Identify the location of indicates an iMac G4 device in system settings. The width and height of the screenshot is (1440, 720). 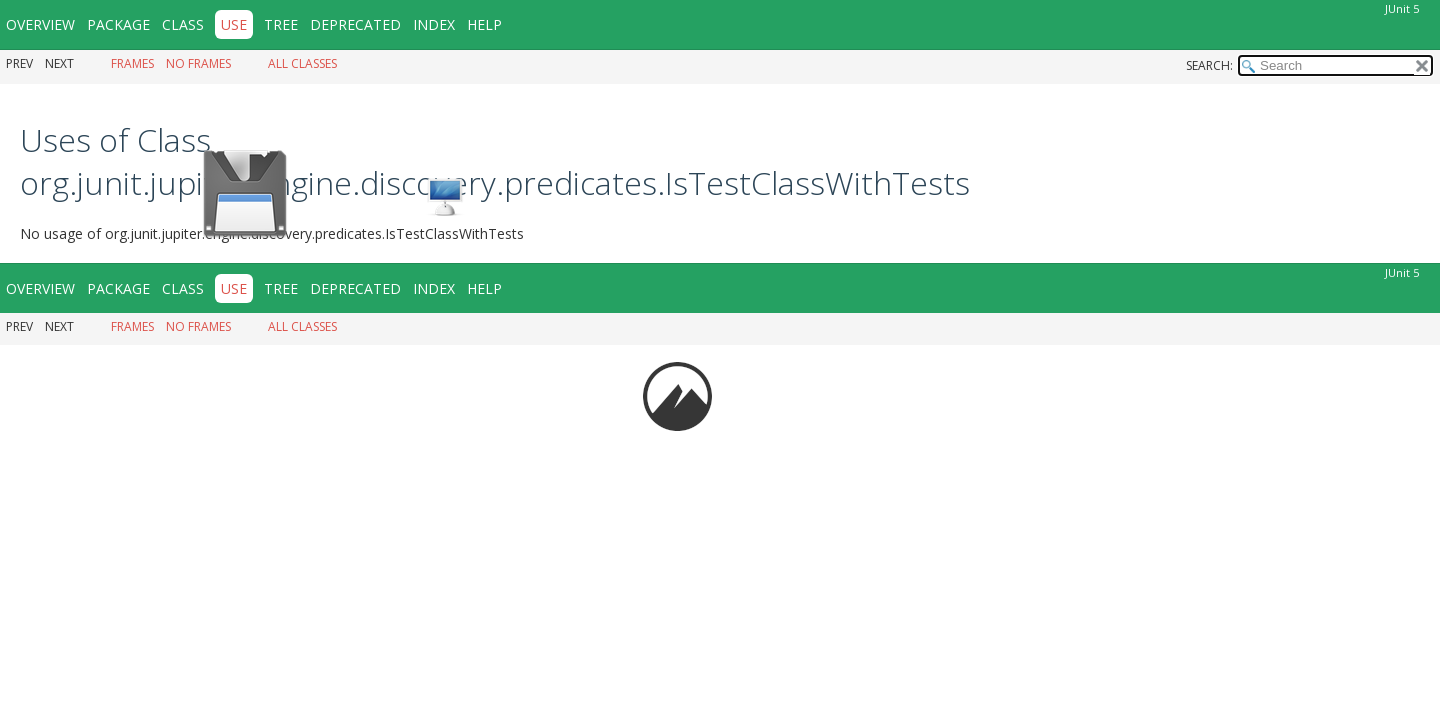
(445, 195).